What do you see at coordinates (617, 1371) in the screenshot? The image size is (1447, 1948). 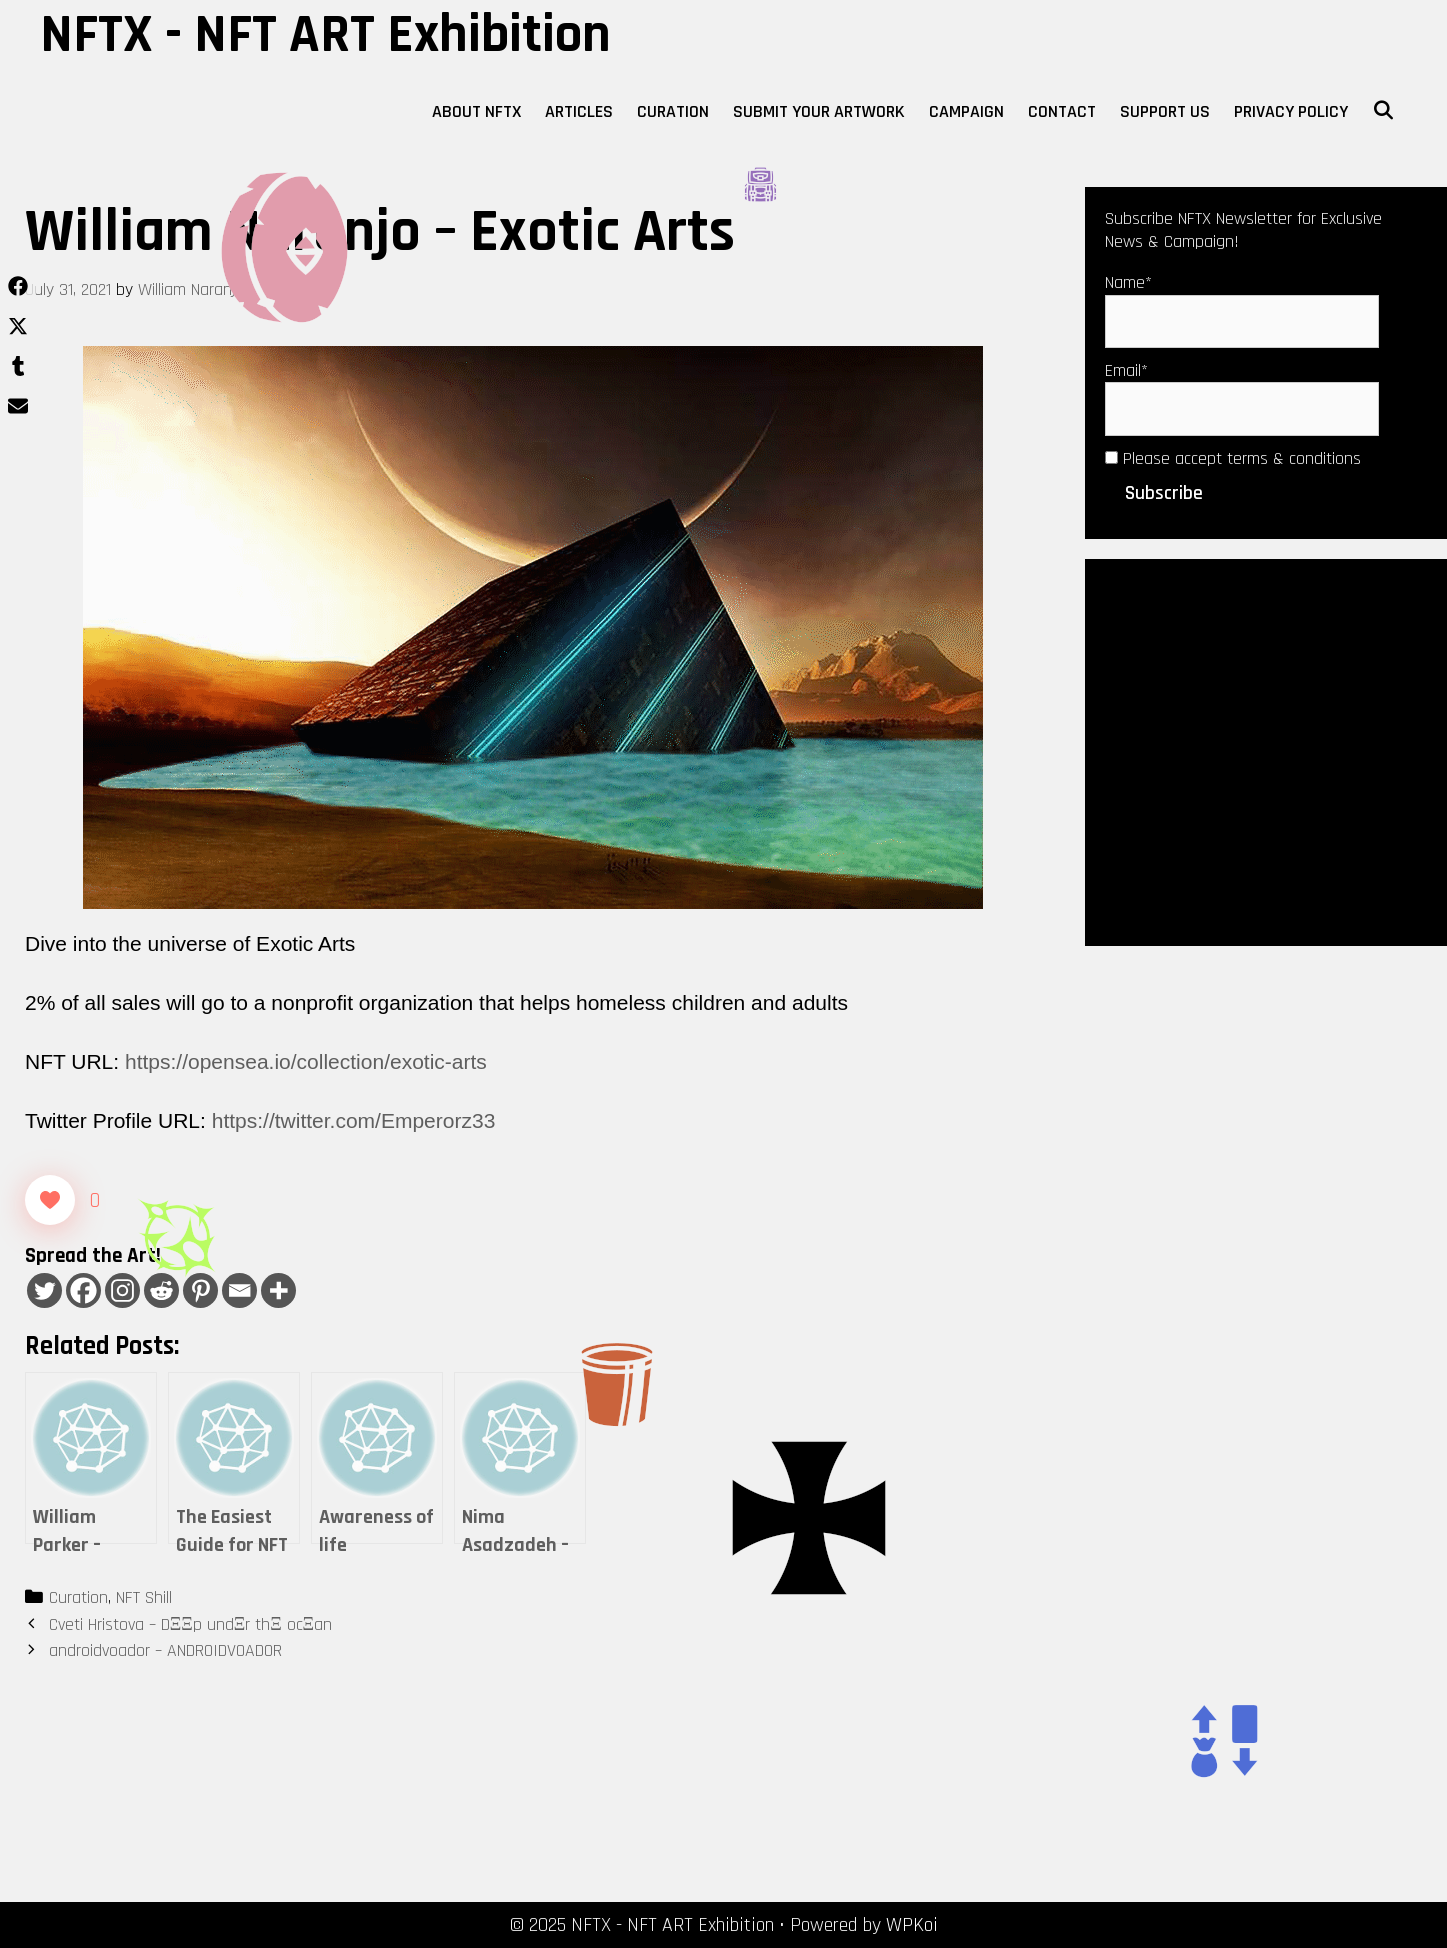 I see `empty trash or recycle bin` at bounding box center [617, 1371].